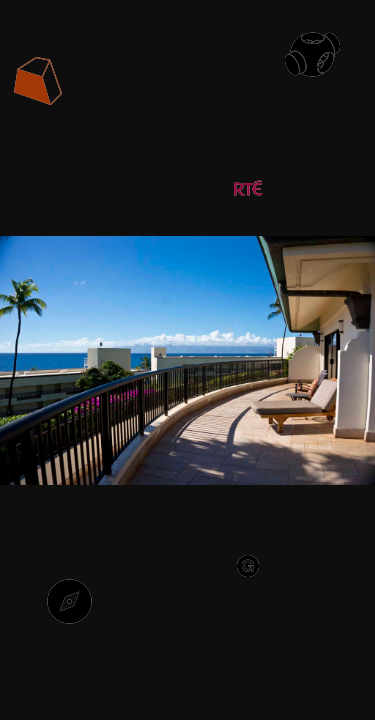  Describe the element at coordinates (38, 81) in the screenshot. I see `gurobi optimization software logo` at that location.